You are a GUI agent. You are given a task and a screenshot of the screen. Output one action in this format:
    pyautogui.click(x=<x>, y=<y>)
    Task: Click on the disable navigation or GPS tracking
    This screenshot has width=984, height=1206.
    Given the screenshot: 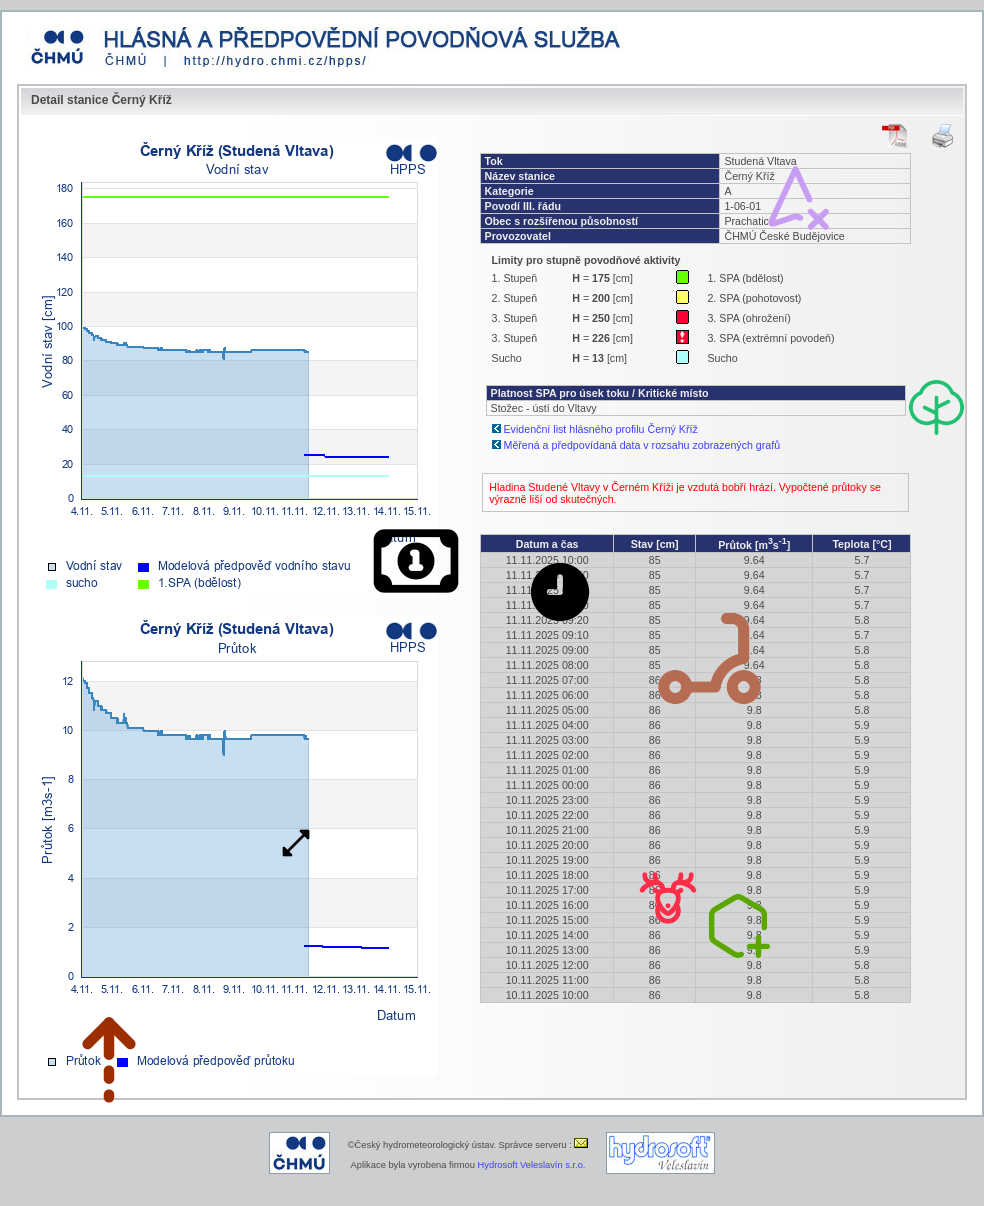 What is the action you would take?
    pyautogui.click(x=795, y=196)
    